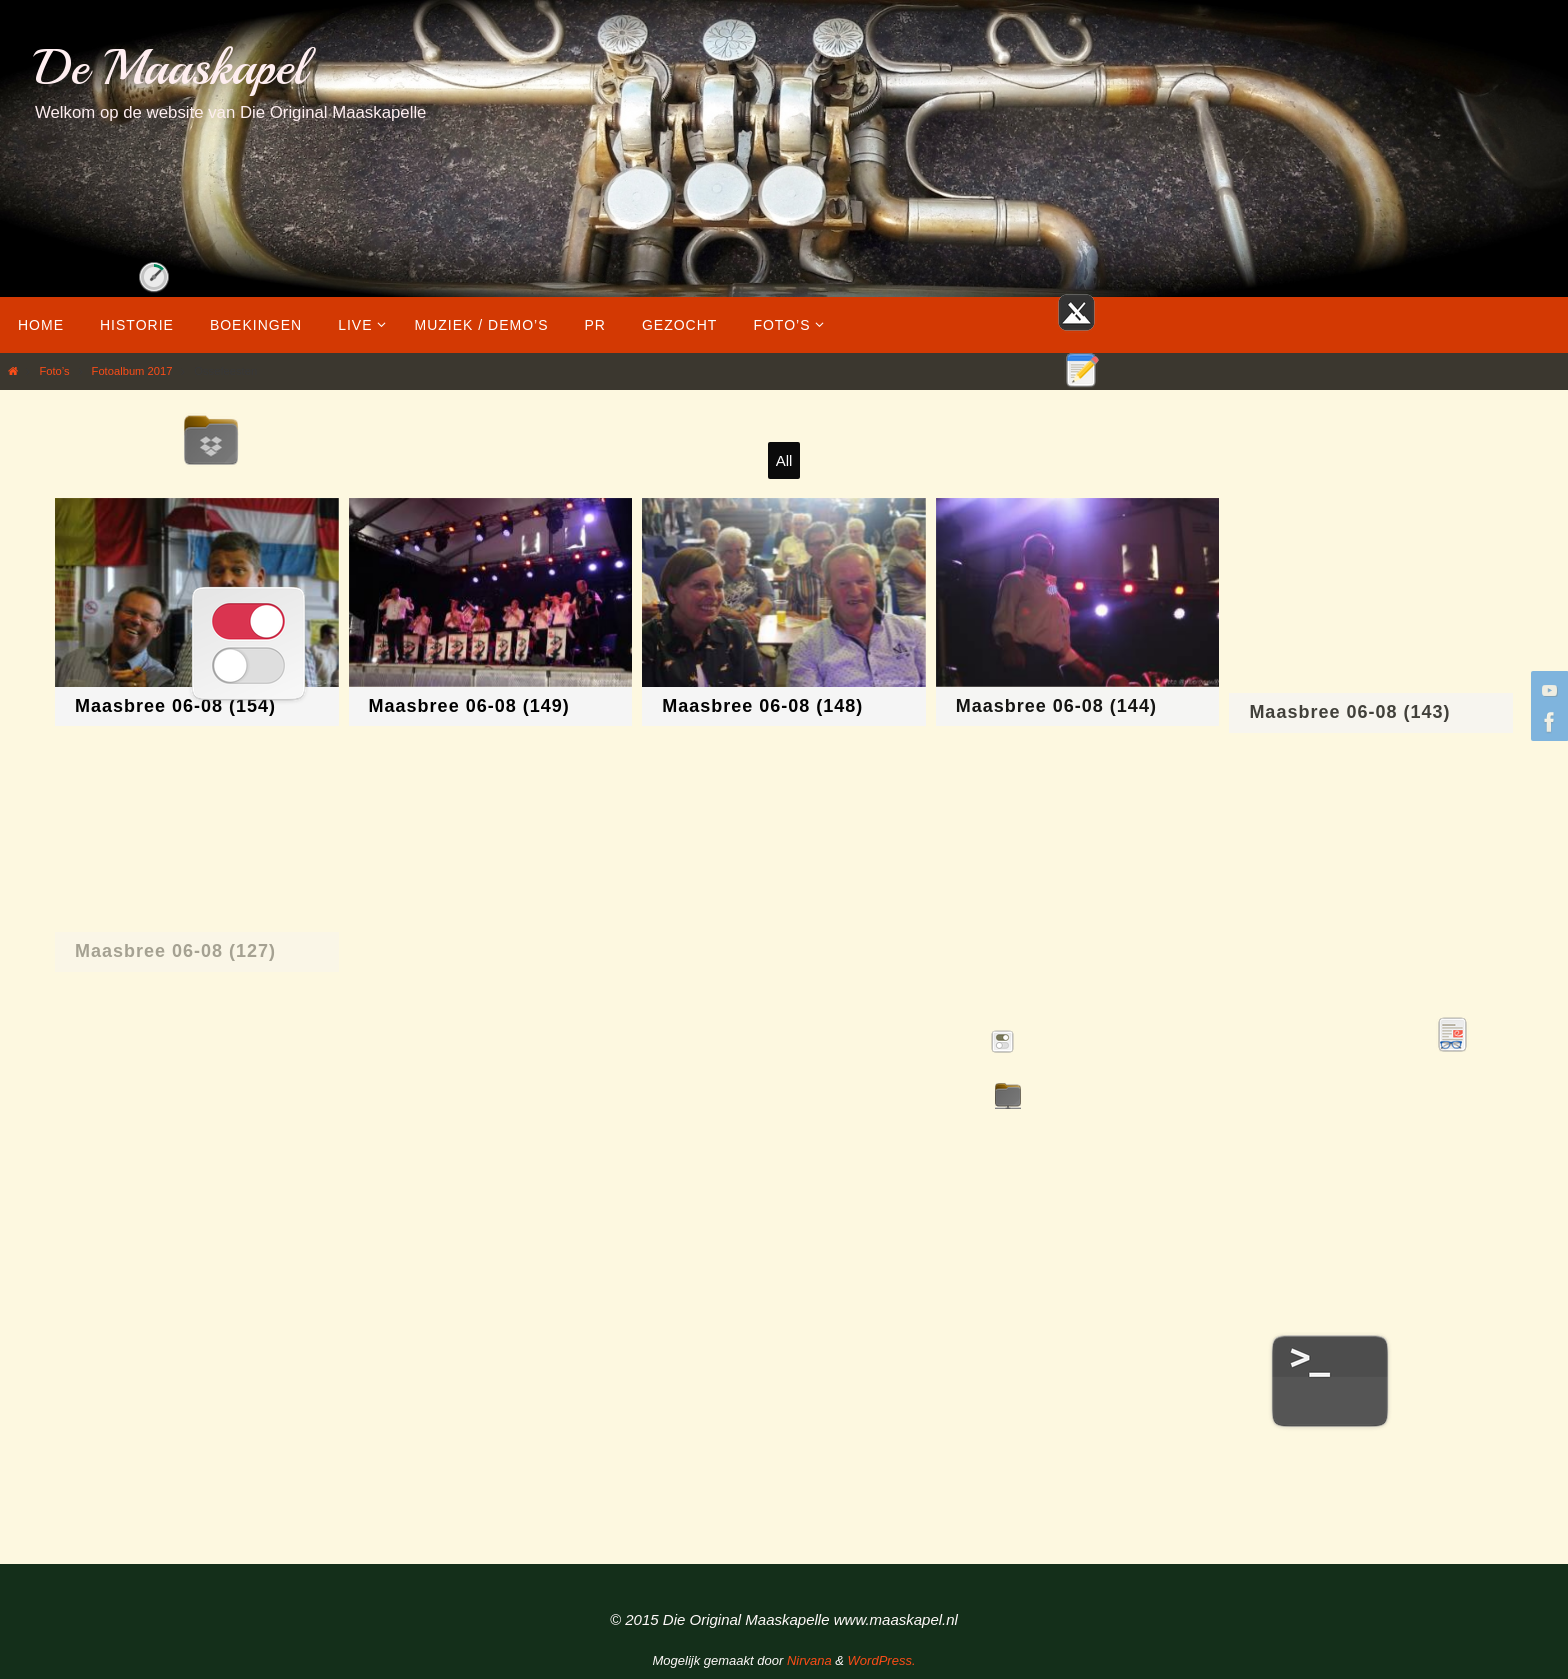 This screenshot has height=1679, width=1568. I want to click on open the text editor application, so click(1081, 370).